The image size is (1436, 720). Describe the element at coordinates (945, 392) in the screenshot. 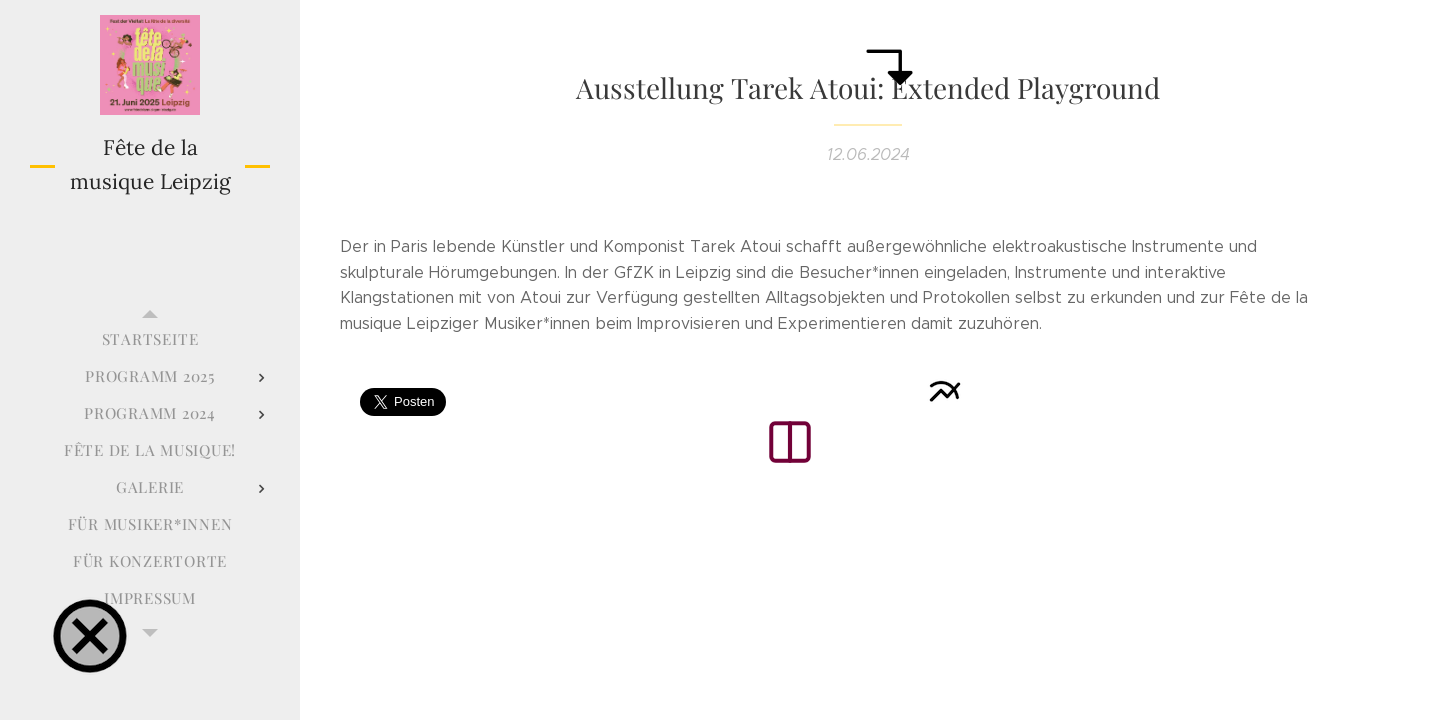

I see `view multi-line chart or graph data` at that location.